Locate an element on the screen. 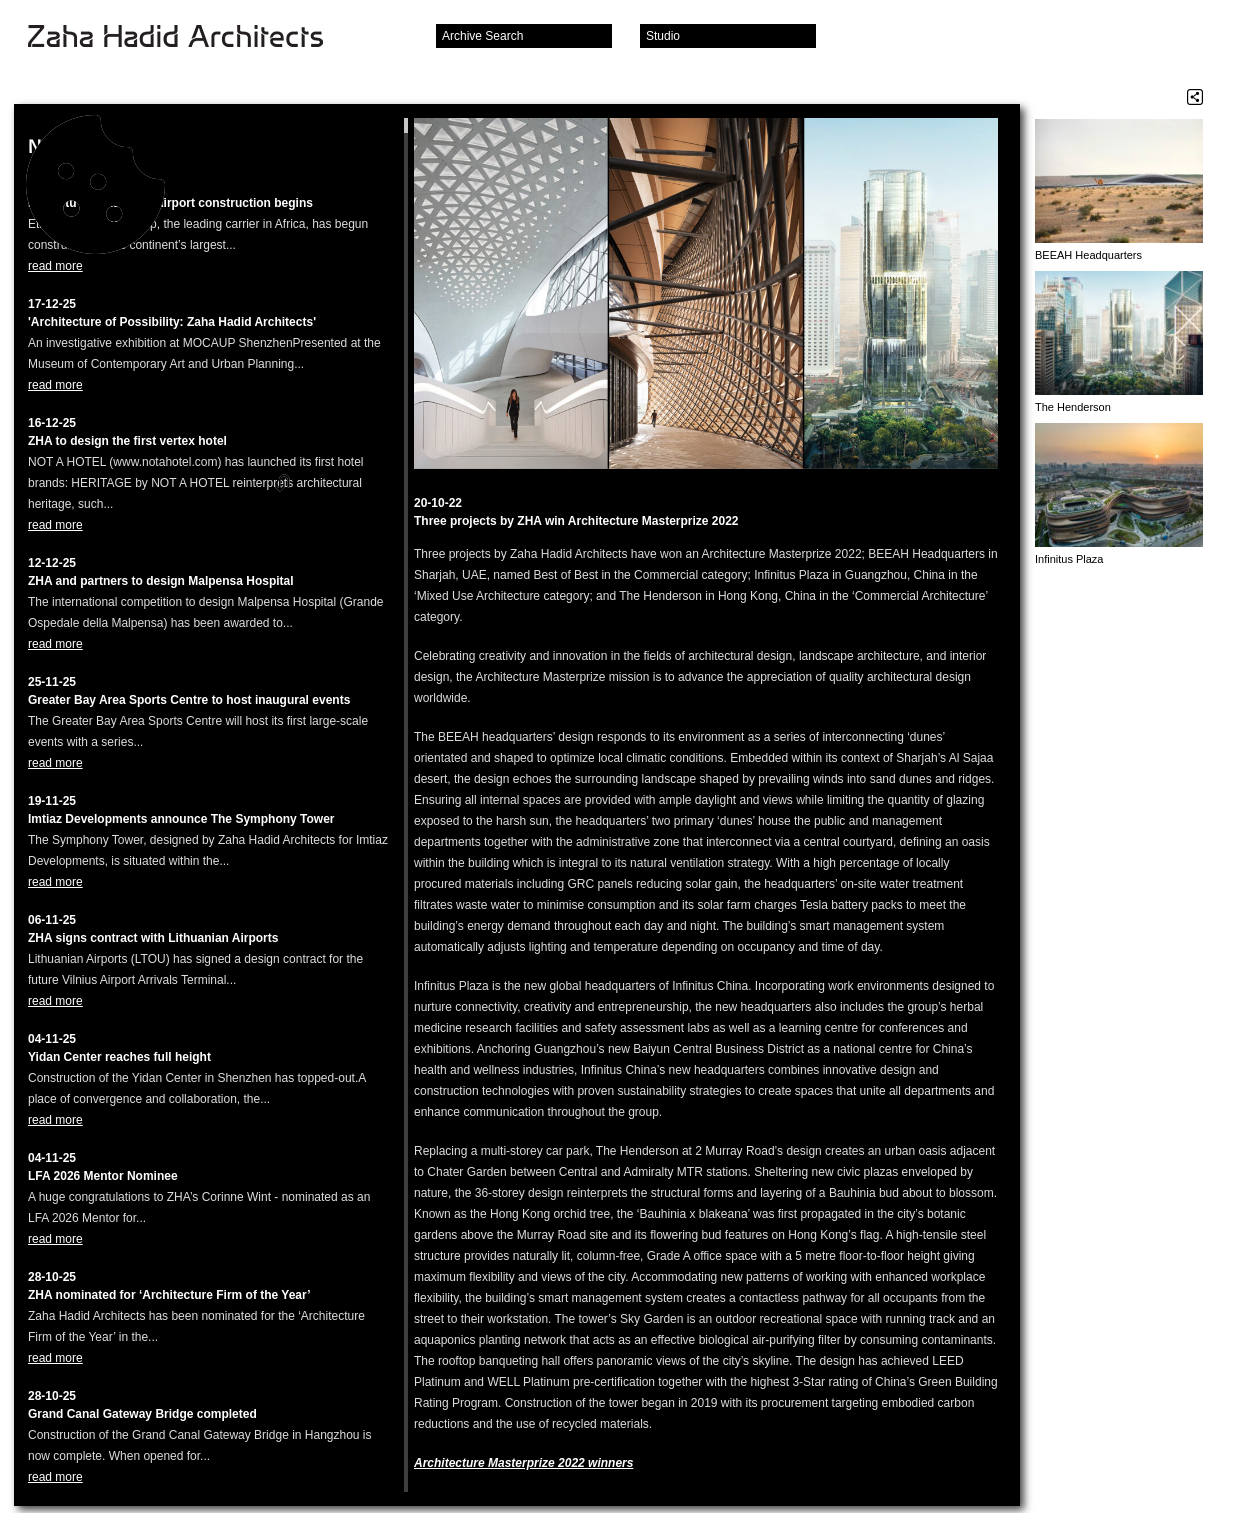 This screenshot has width=1233, height=1513. manage cookie preferences is located at coordinates (95, 184).